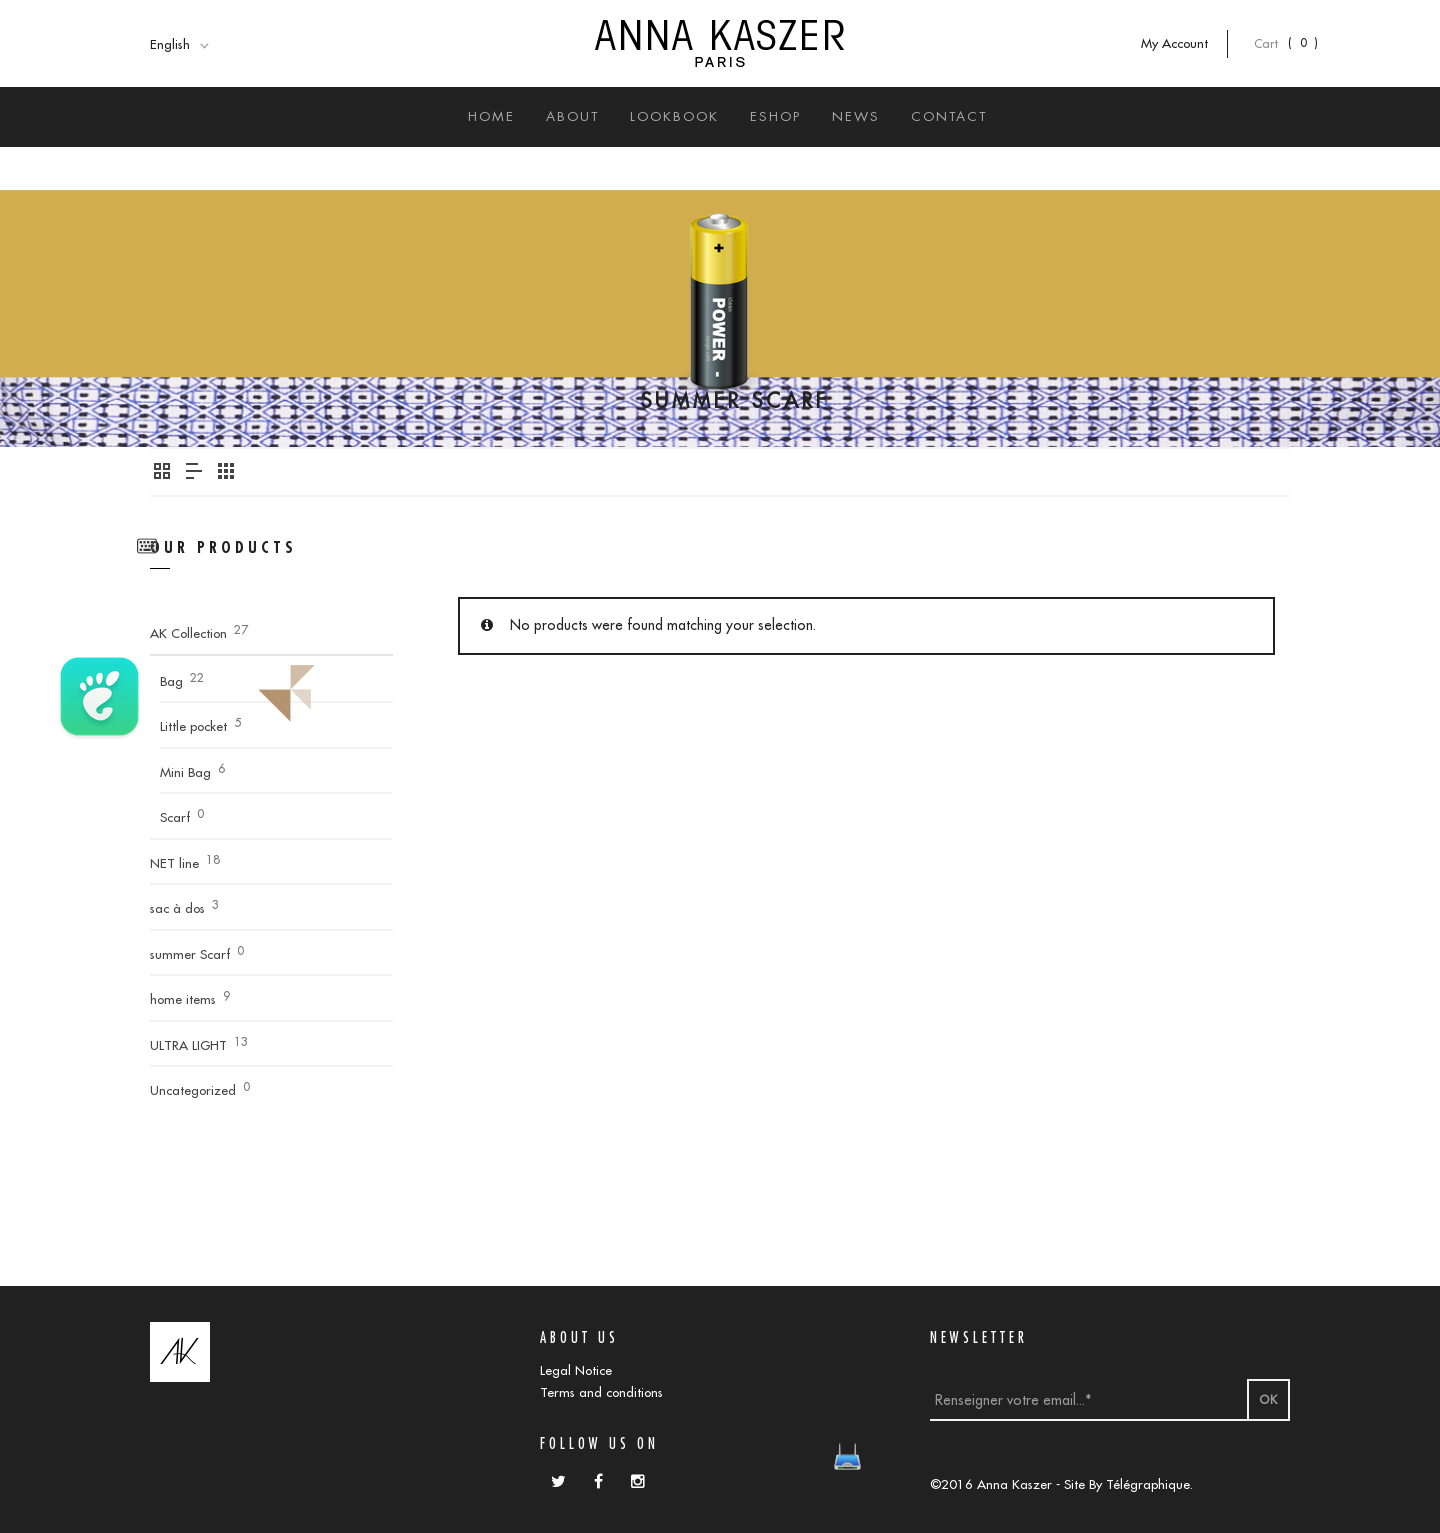 This screenshot has width=1440, height=1533. Describe the element at coordinates (719, 305) in the screenshot. I see `indicates device battery or power status` at that location.